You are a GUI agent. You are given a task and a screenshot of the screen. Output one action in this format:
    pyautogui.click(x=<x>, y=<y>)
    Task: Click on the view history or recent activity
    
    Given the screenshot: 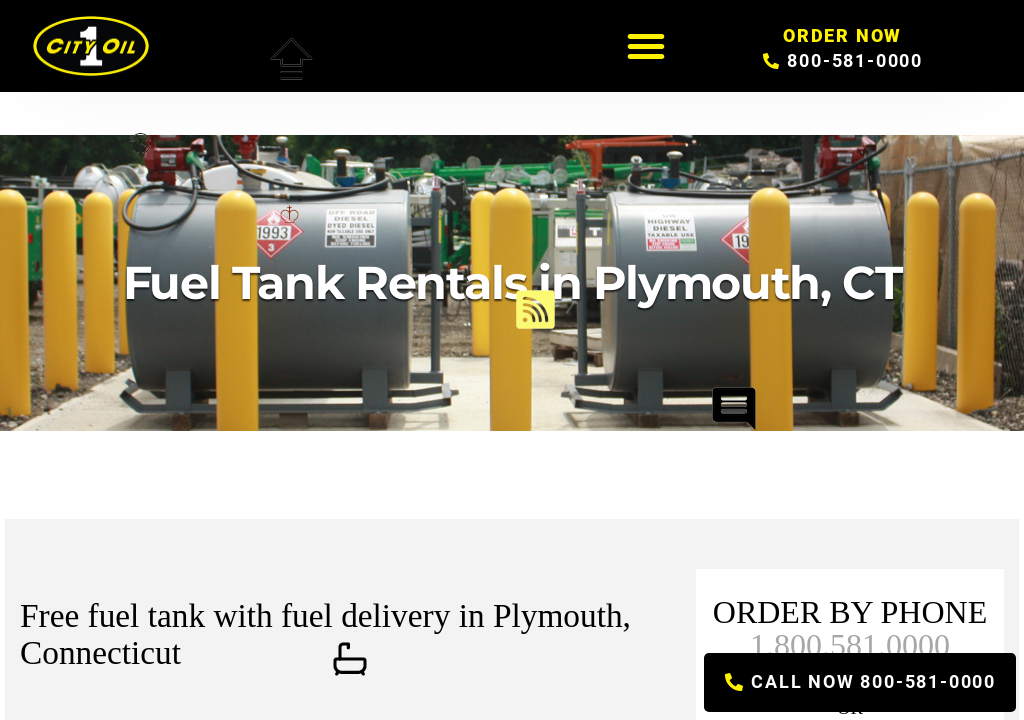 What is the action you would take?
    pyautogui.click(x=140, y=143)
    